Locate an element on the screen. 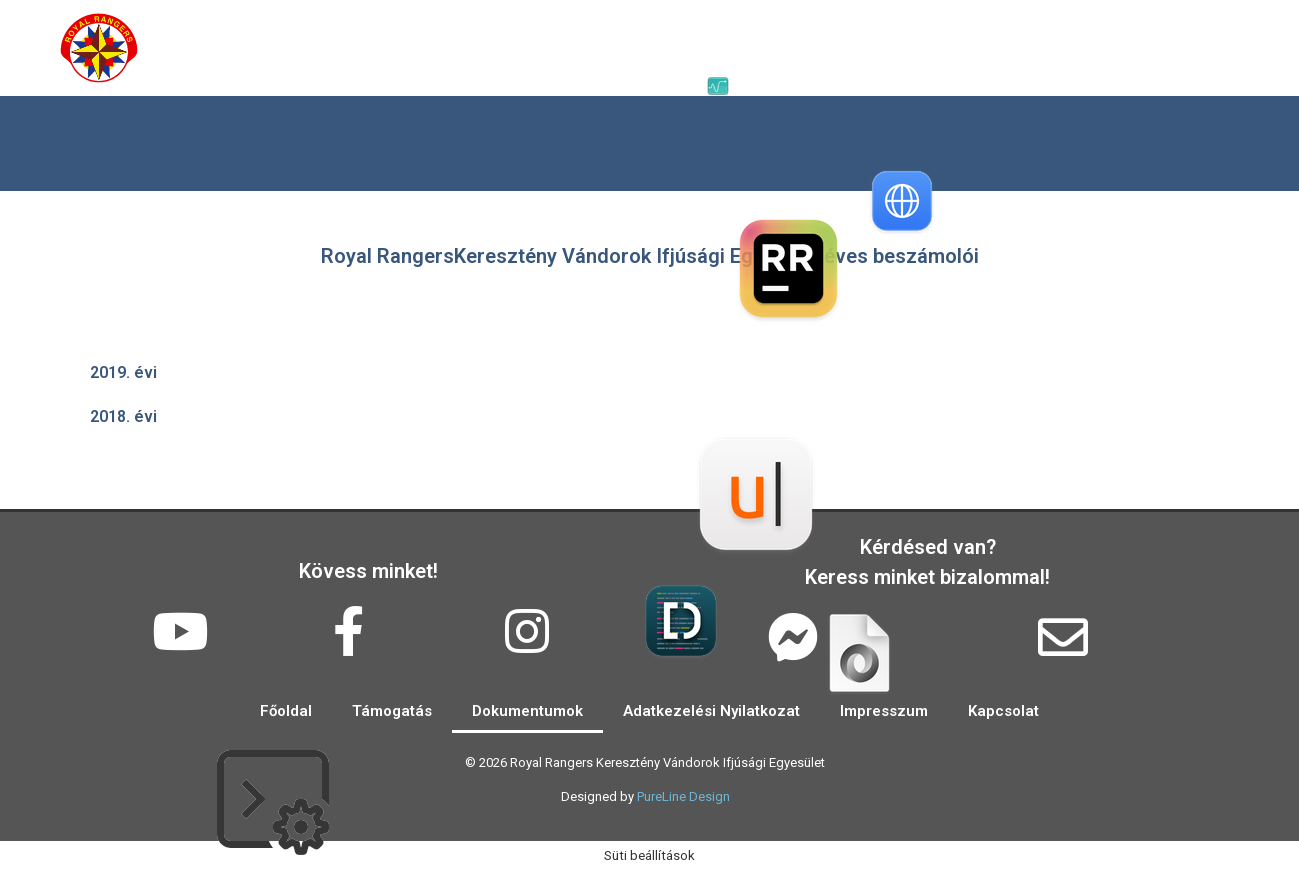  open terminal preferences is located at coordinates (273, 799).